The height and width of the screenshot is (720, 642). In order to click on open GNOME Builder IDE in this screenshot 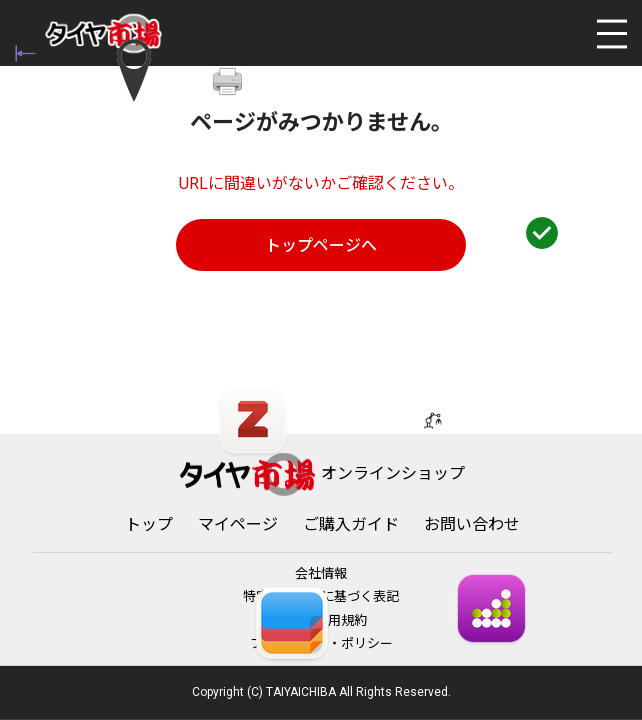, I will do `click(433, 420)`.